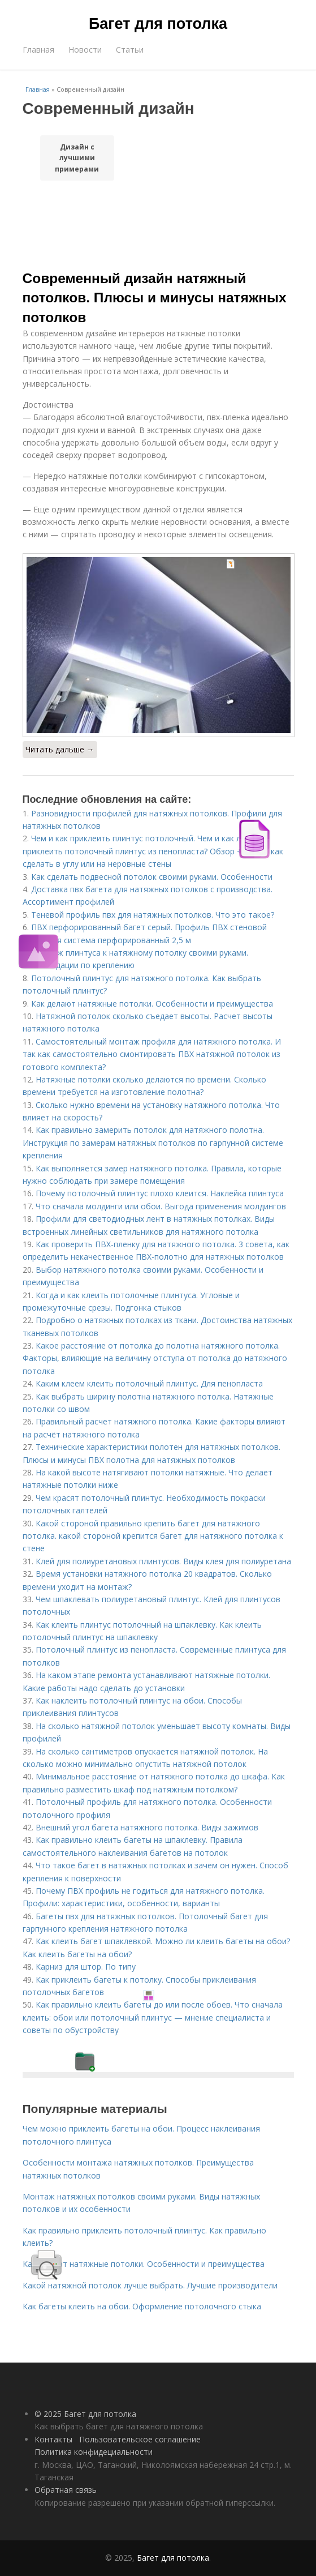 This screenshot has width=316, height=2576. I want to click on open a vector drawing or illustration file, so click(231, 564).